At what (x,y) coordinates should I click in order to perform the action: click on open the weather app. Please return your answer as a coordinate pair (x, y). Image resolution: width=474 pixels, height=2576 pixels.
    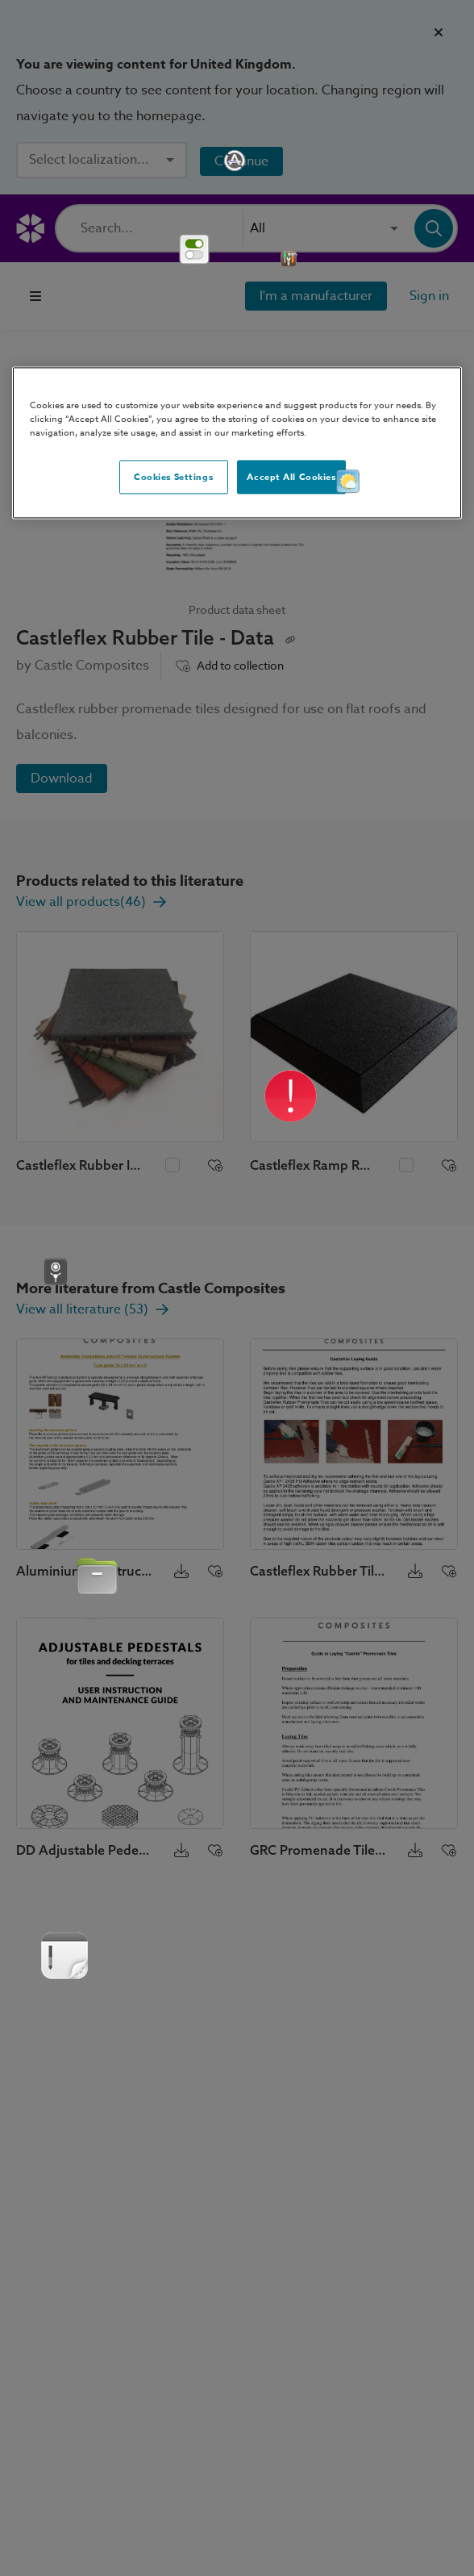
    Looking at the image, I should click on (347, 481).